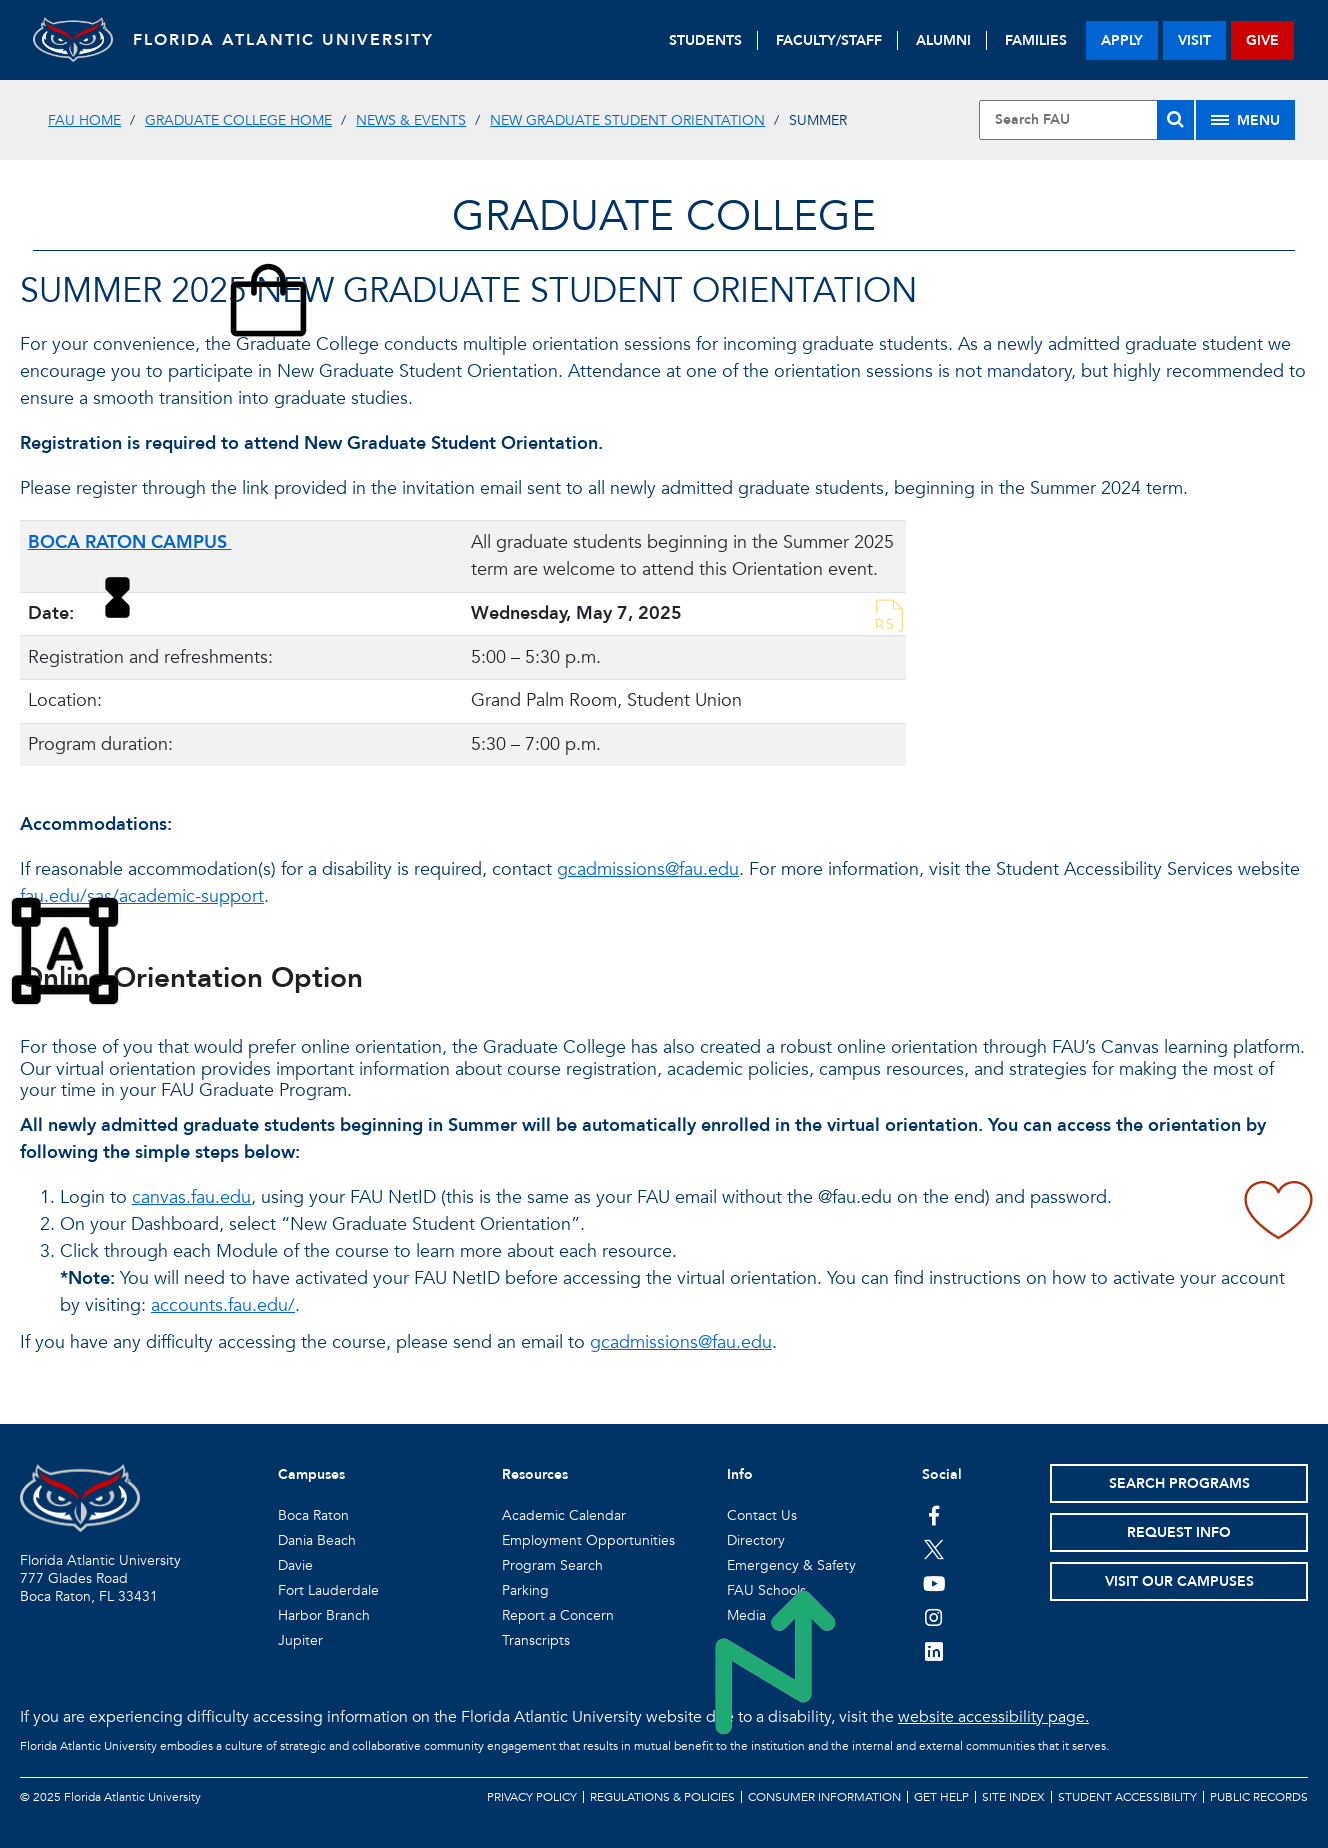 The height and width of the screenshot is (1848, 1328). I want to click on view your shopping bag, so click(268, 304).